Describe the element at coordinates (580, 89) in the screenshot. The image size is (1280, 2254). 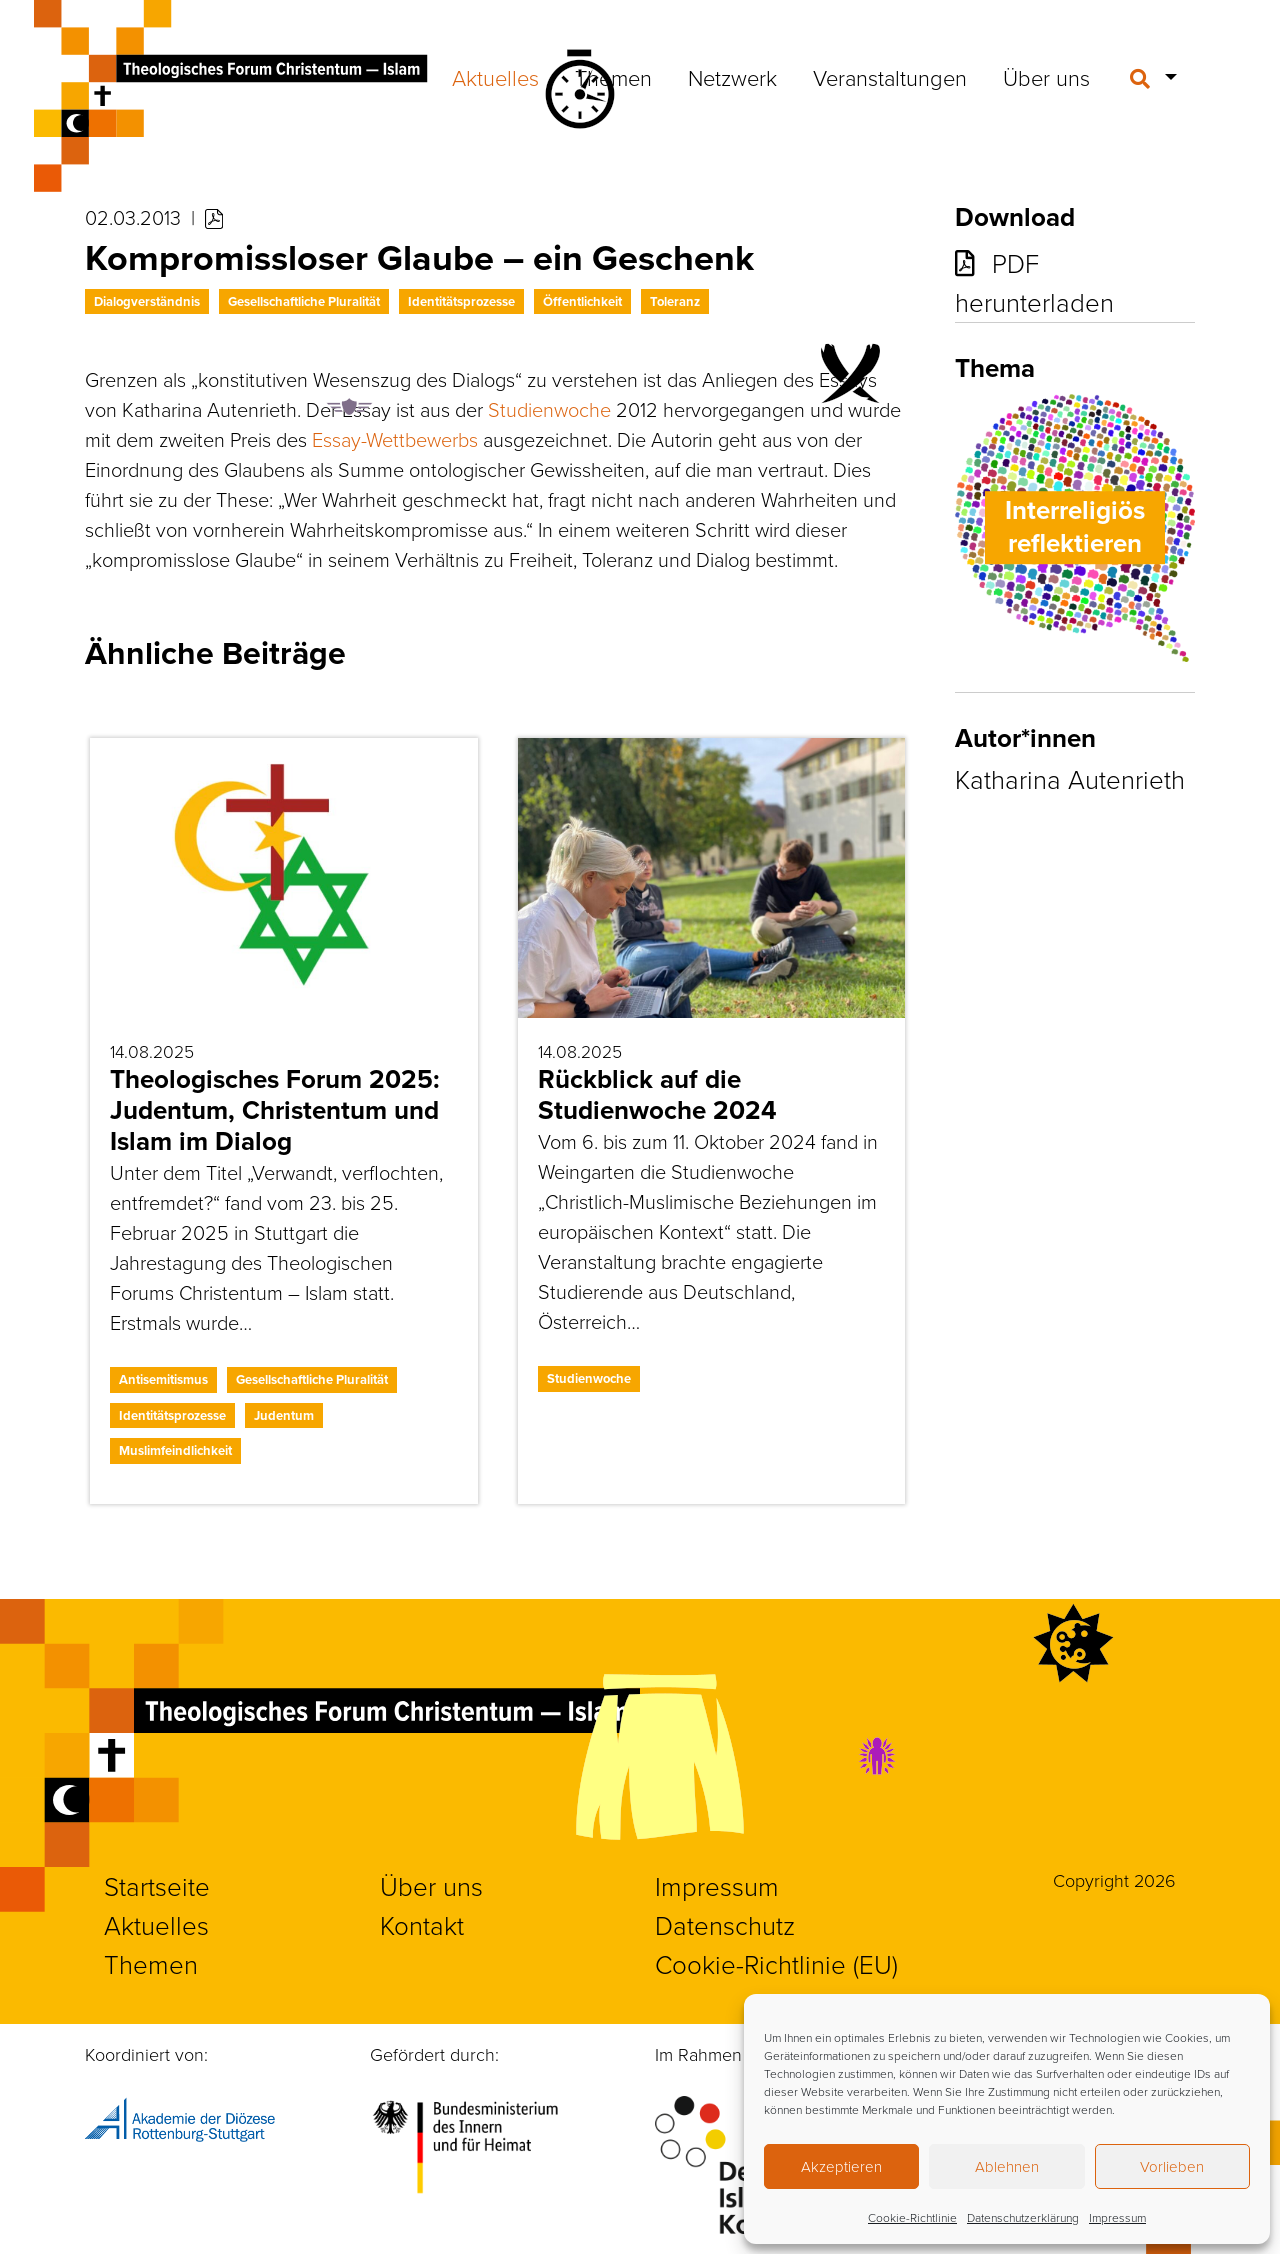
I see `start or view a timer` at that location.